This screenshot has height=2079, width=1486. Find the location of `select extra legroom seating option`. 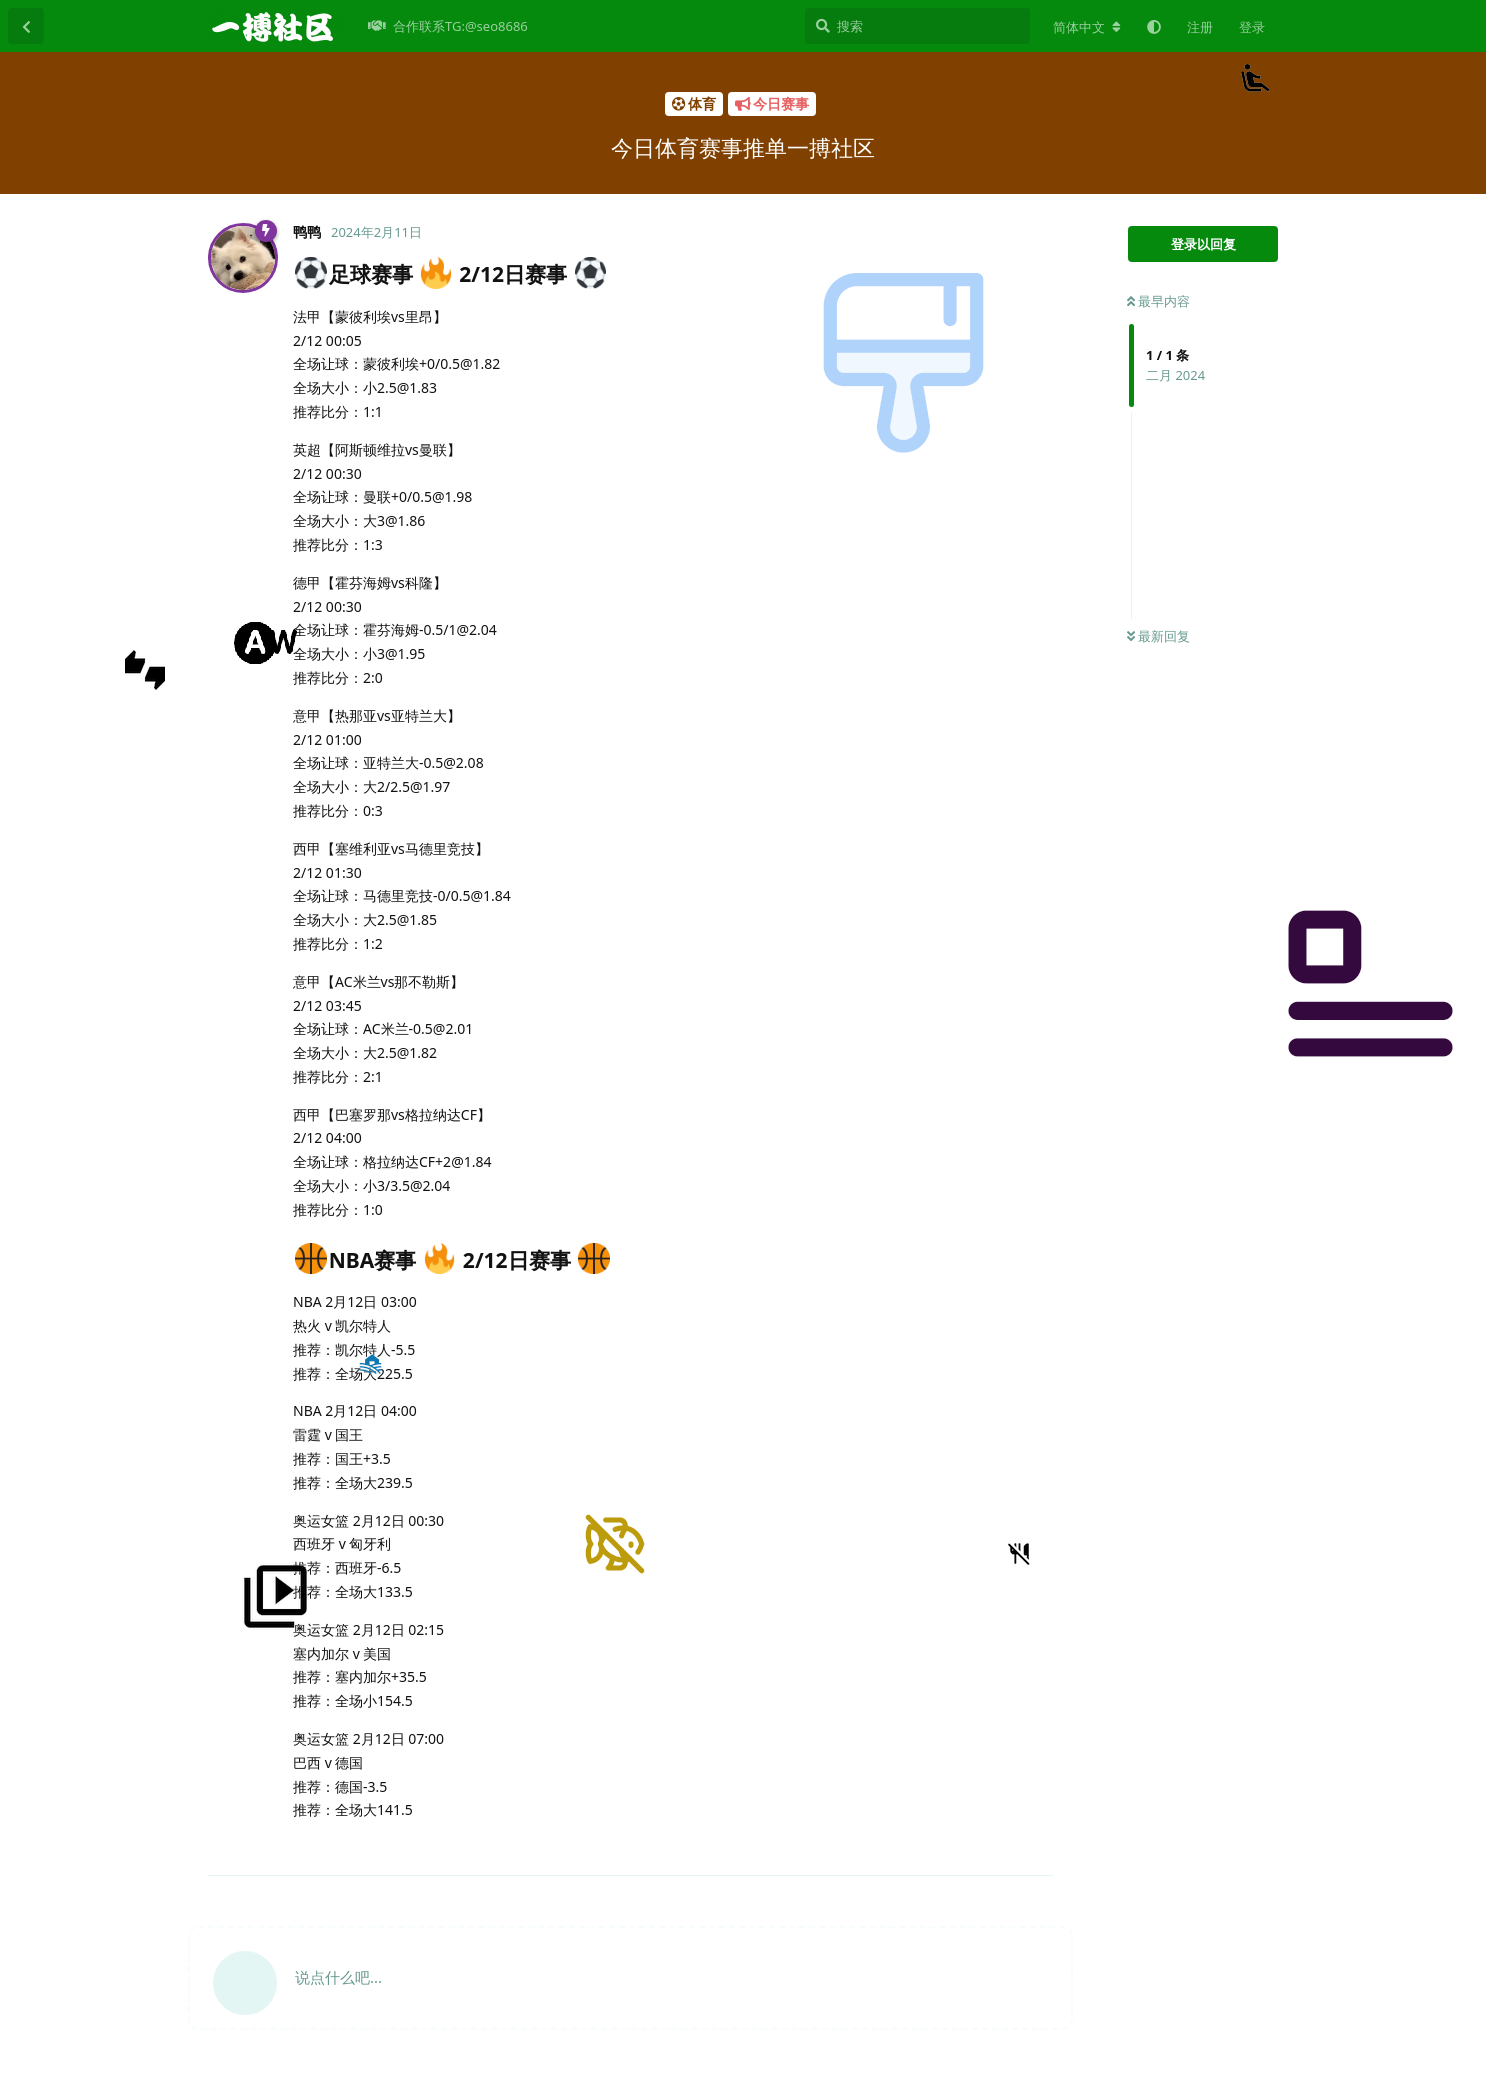

select extra legroom seating option is located at coordinates (1255, 78).